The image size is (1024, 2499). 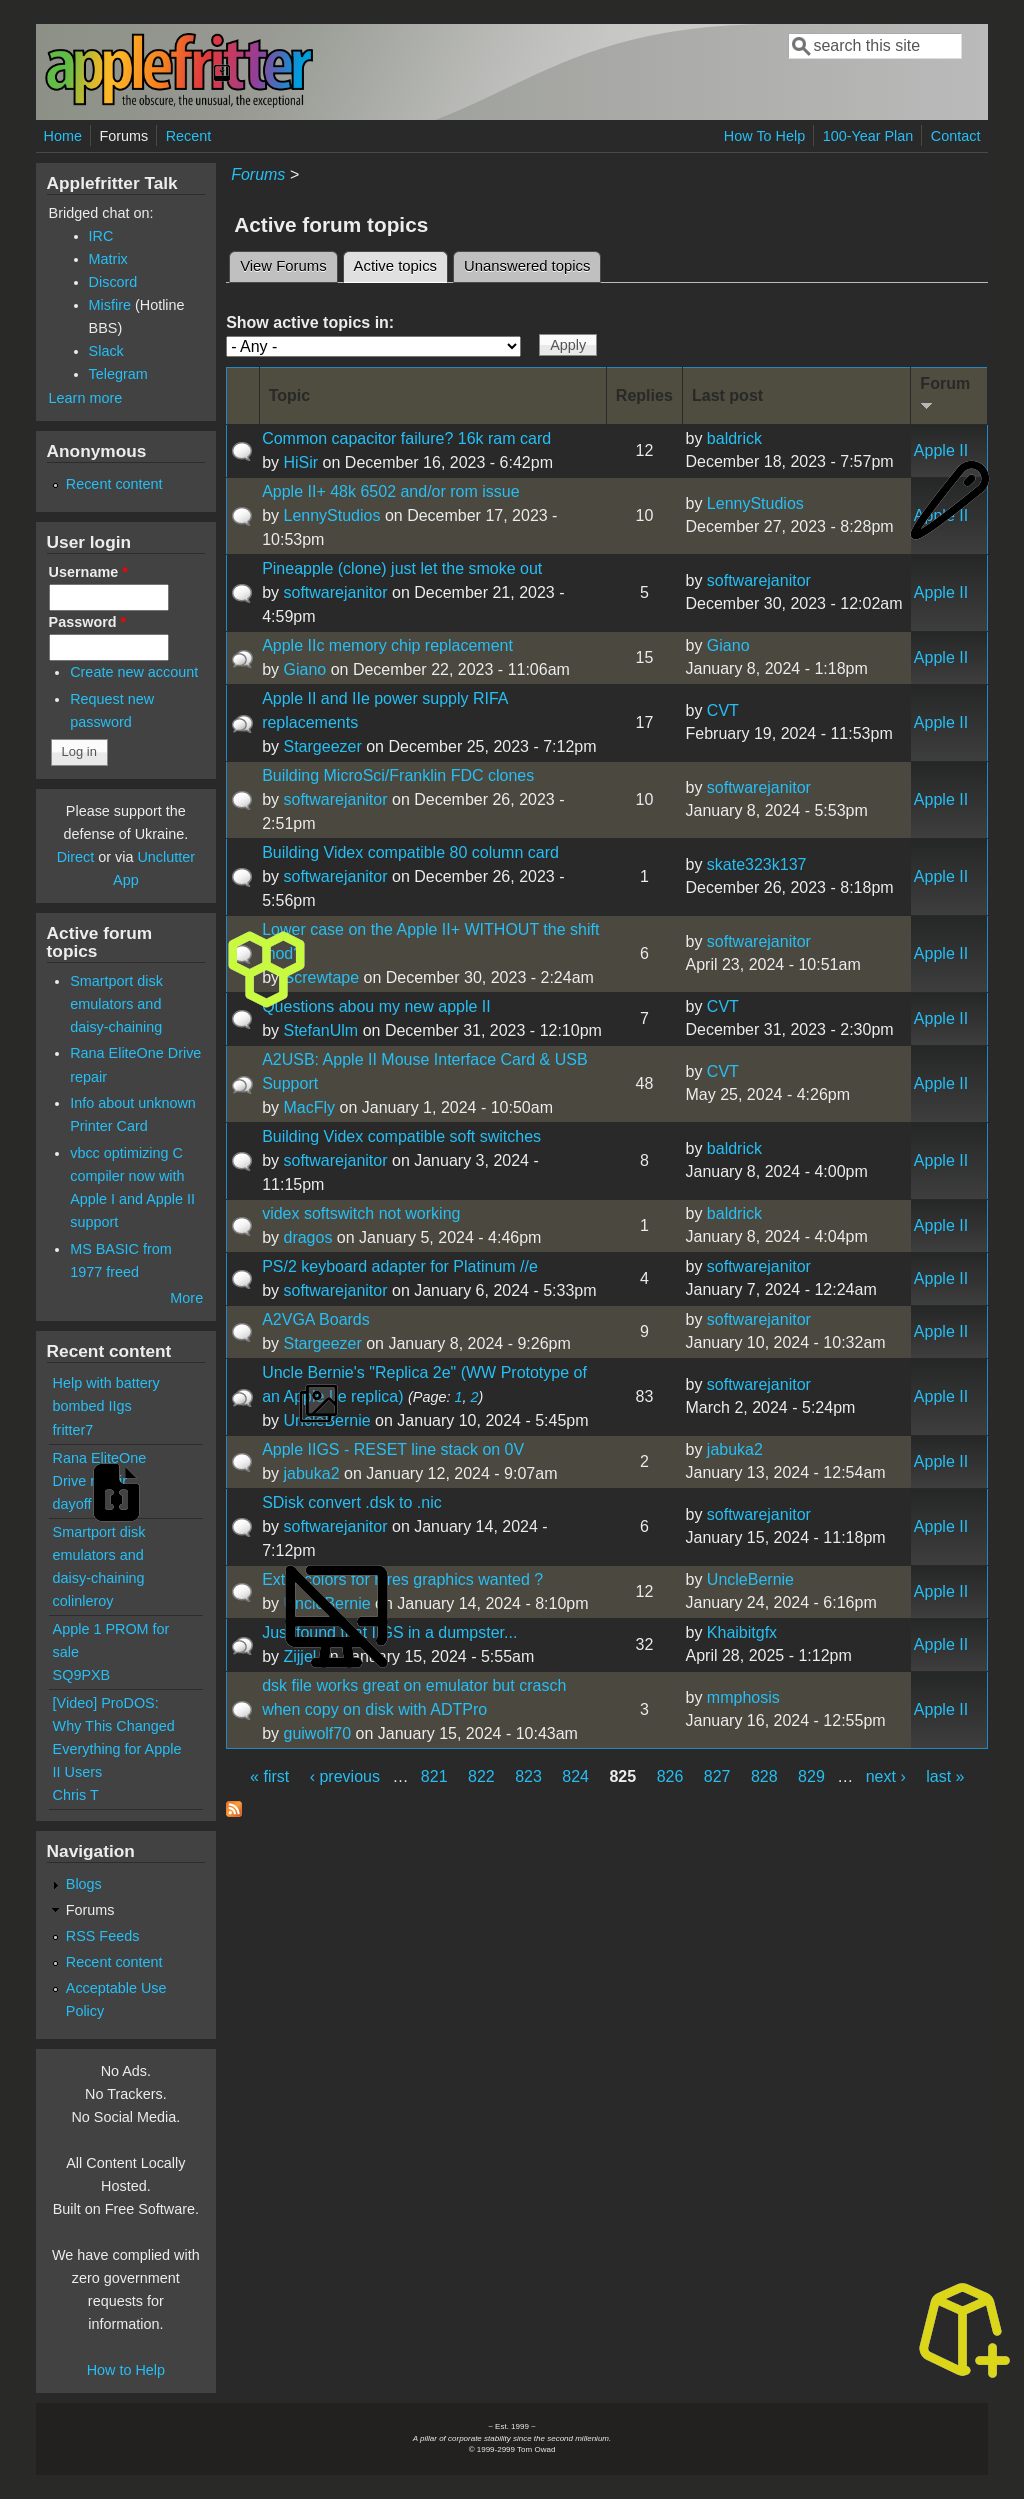 I want to click on view photo gallery, so click(x=318, y=1403).